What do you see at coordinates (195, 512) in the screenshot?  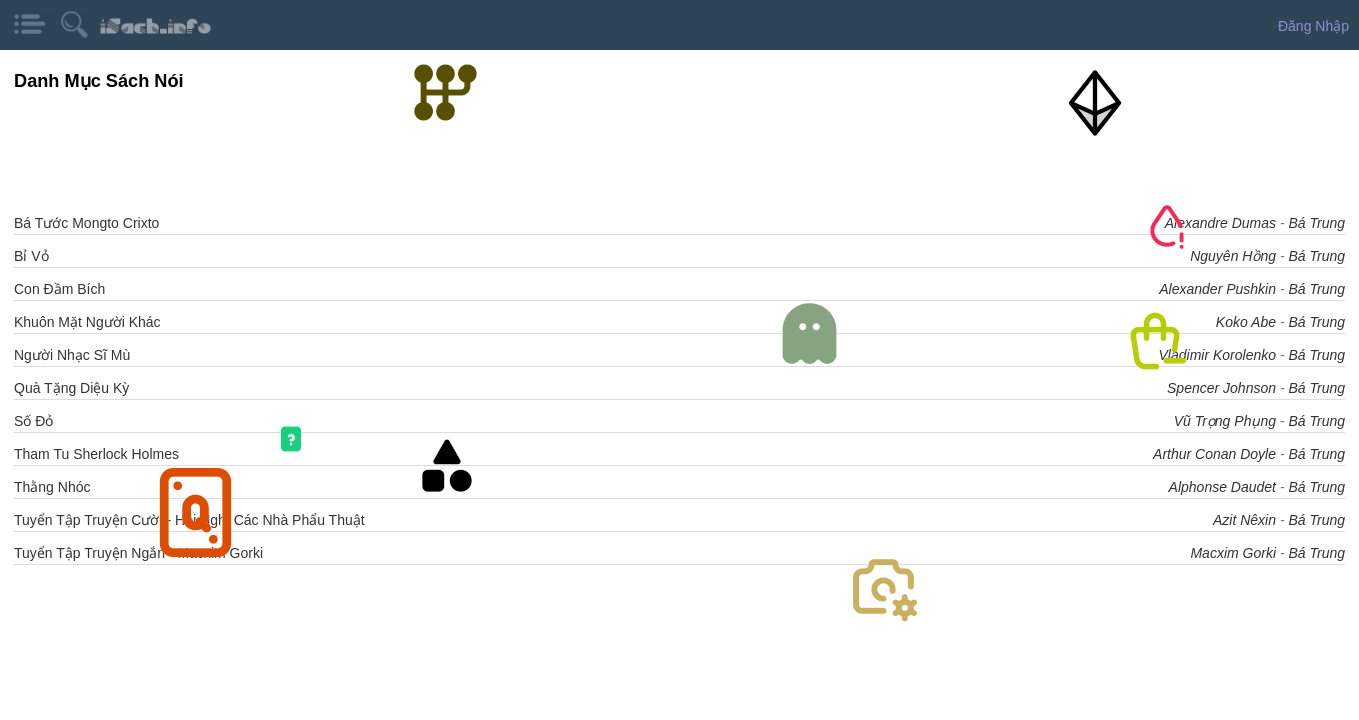 I see `queen playing card in a card game interface` at bounding box center [195, 512].